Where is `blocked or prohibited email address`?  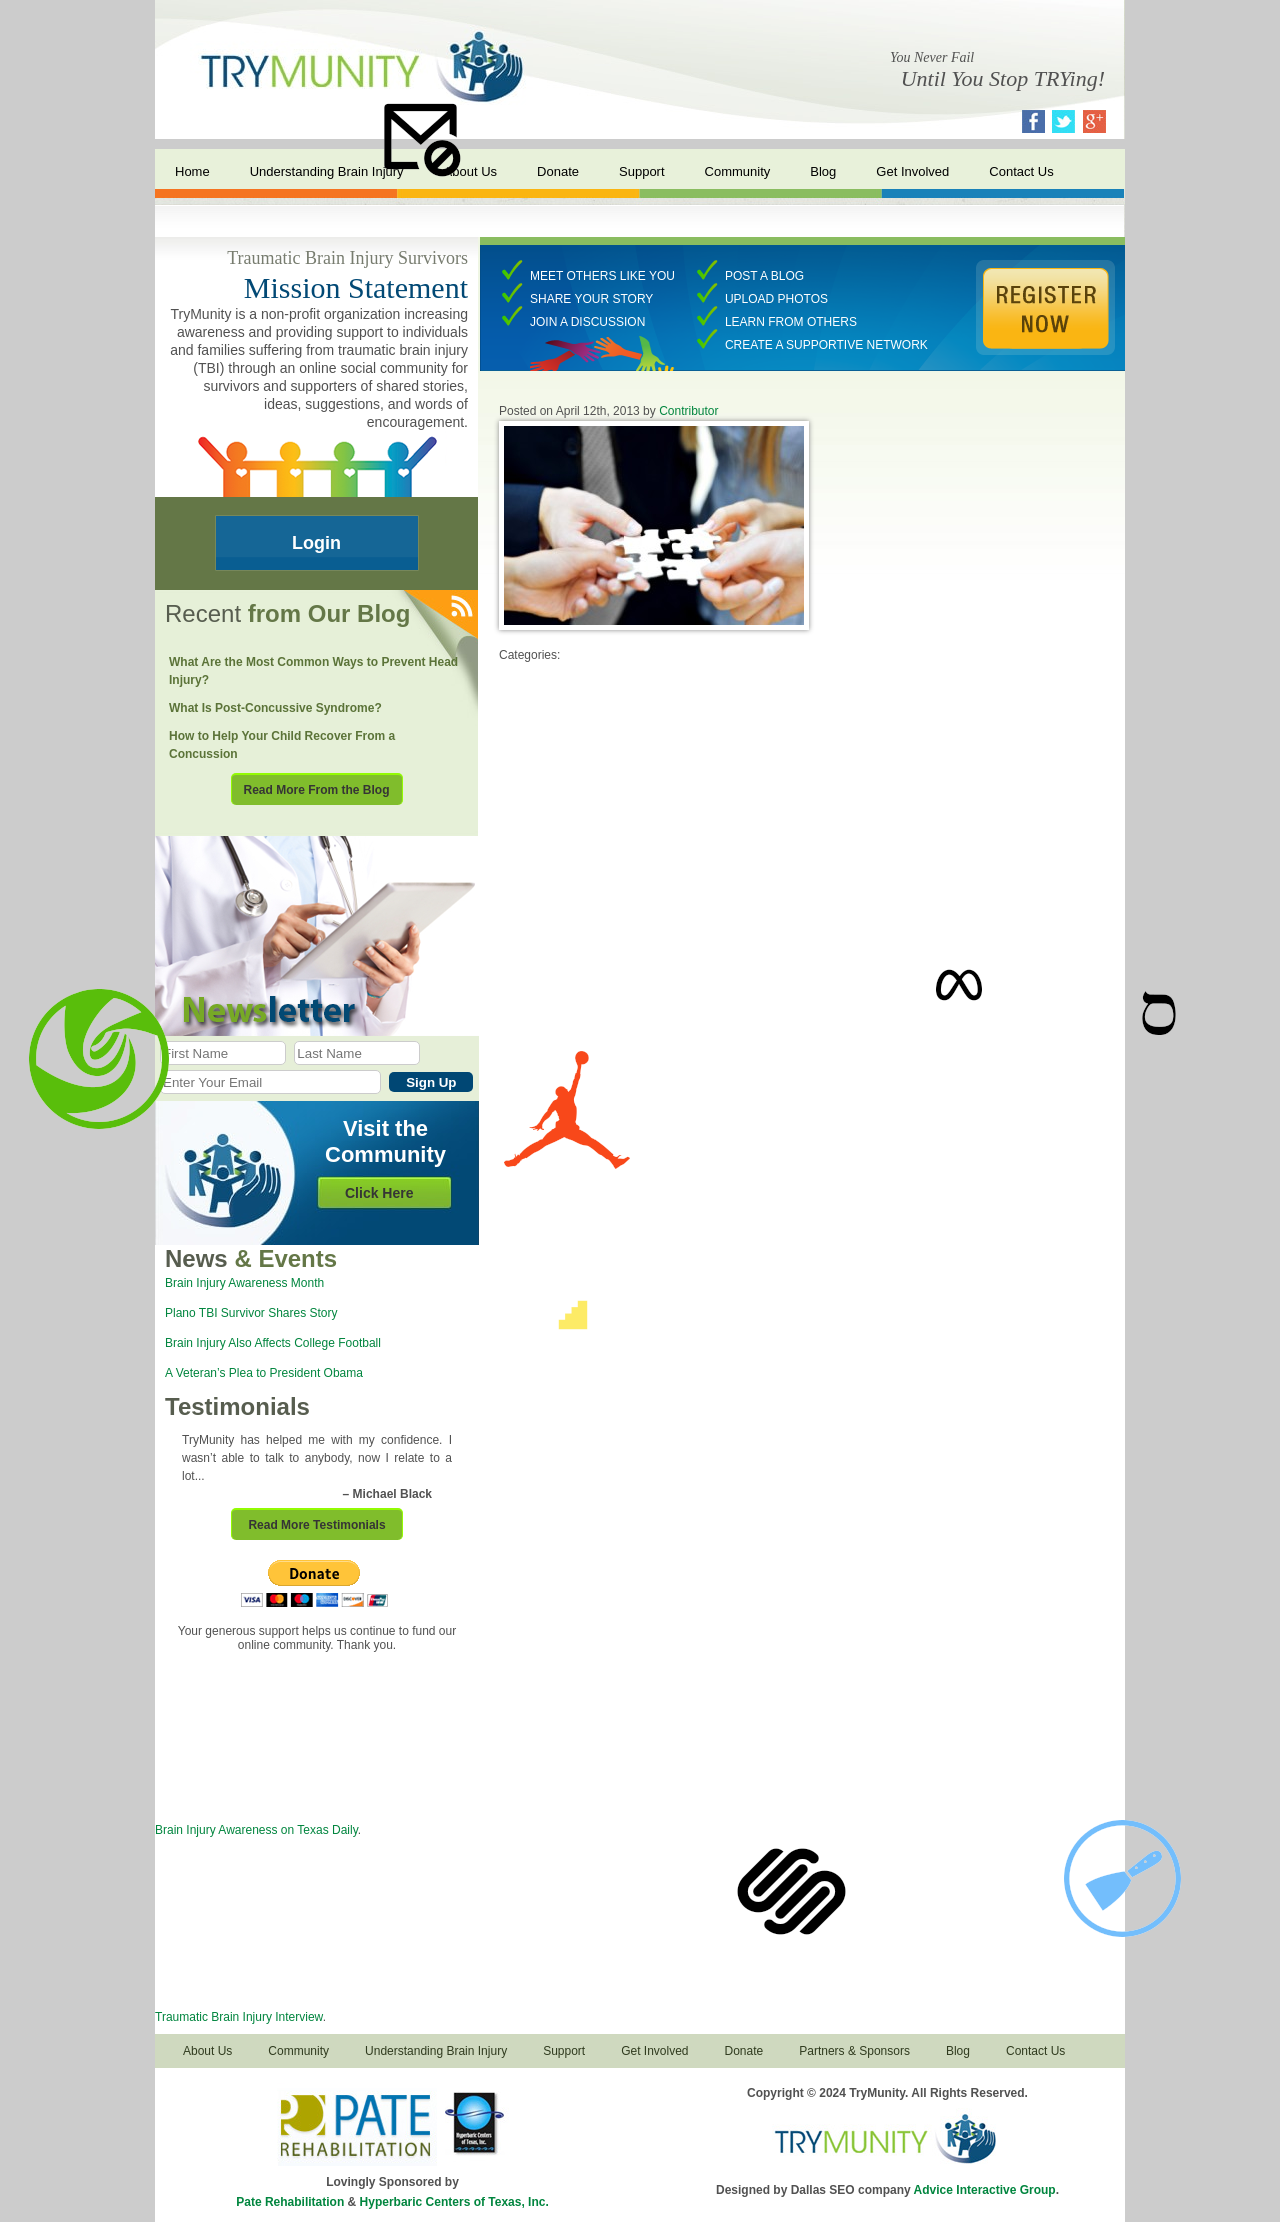 blocked or prohibited email address is located at coordinates (420, 136).